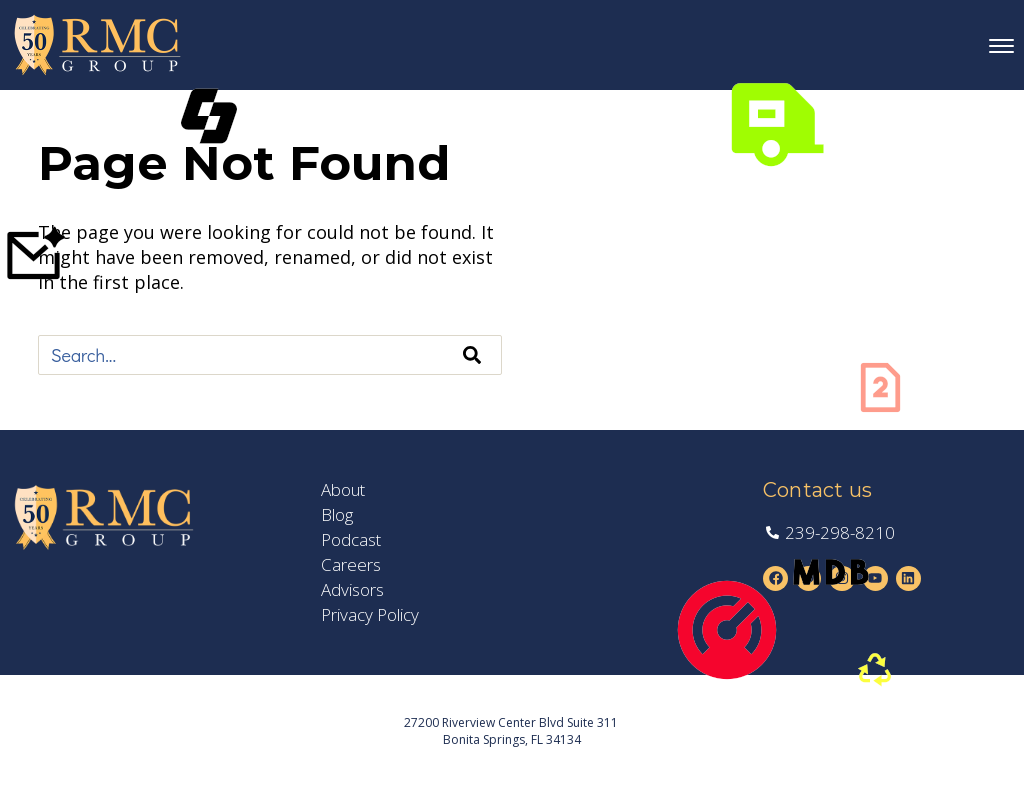  I want to click on sauce labs logo - a cloud-based testing platform, so click(209, 116).